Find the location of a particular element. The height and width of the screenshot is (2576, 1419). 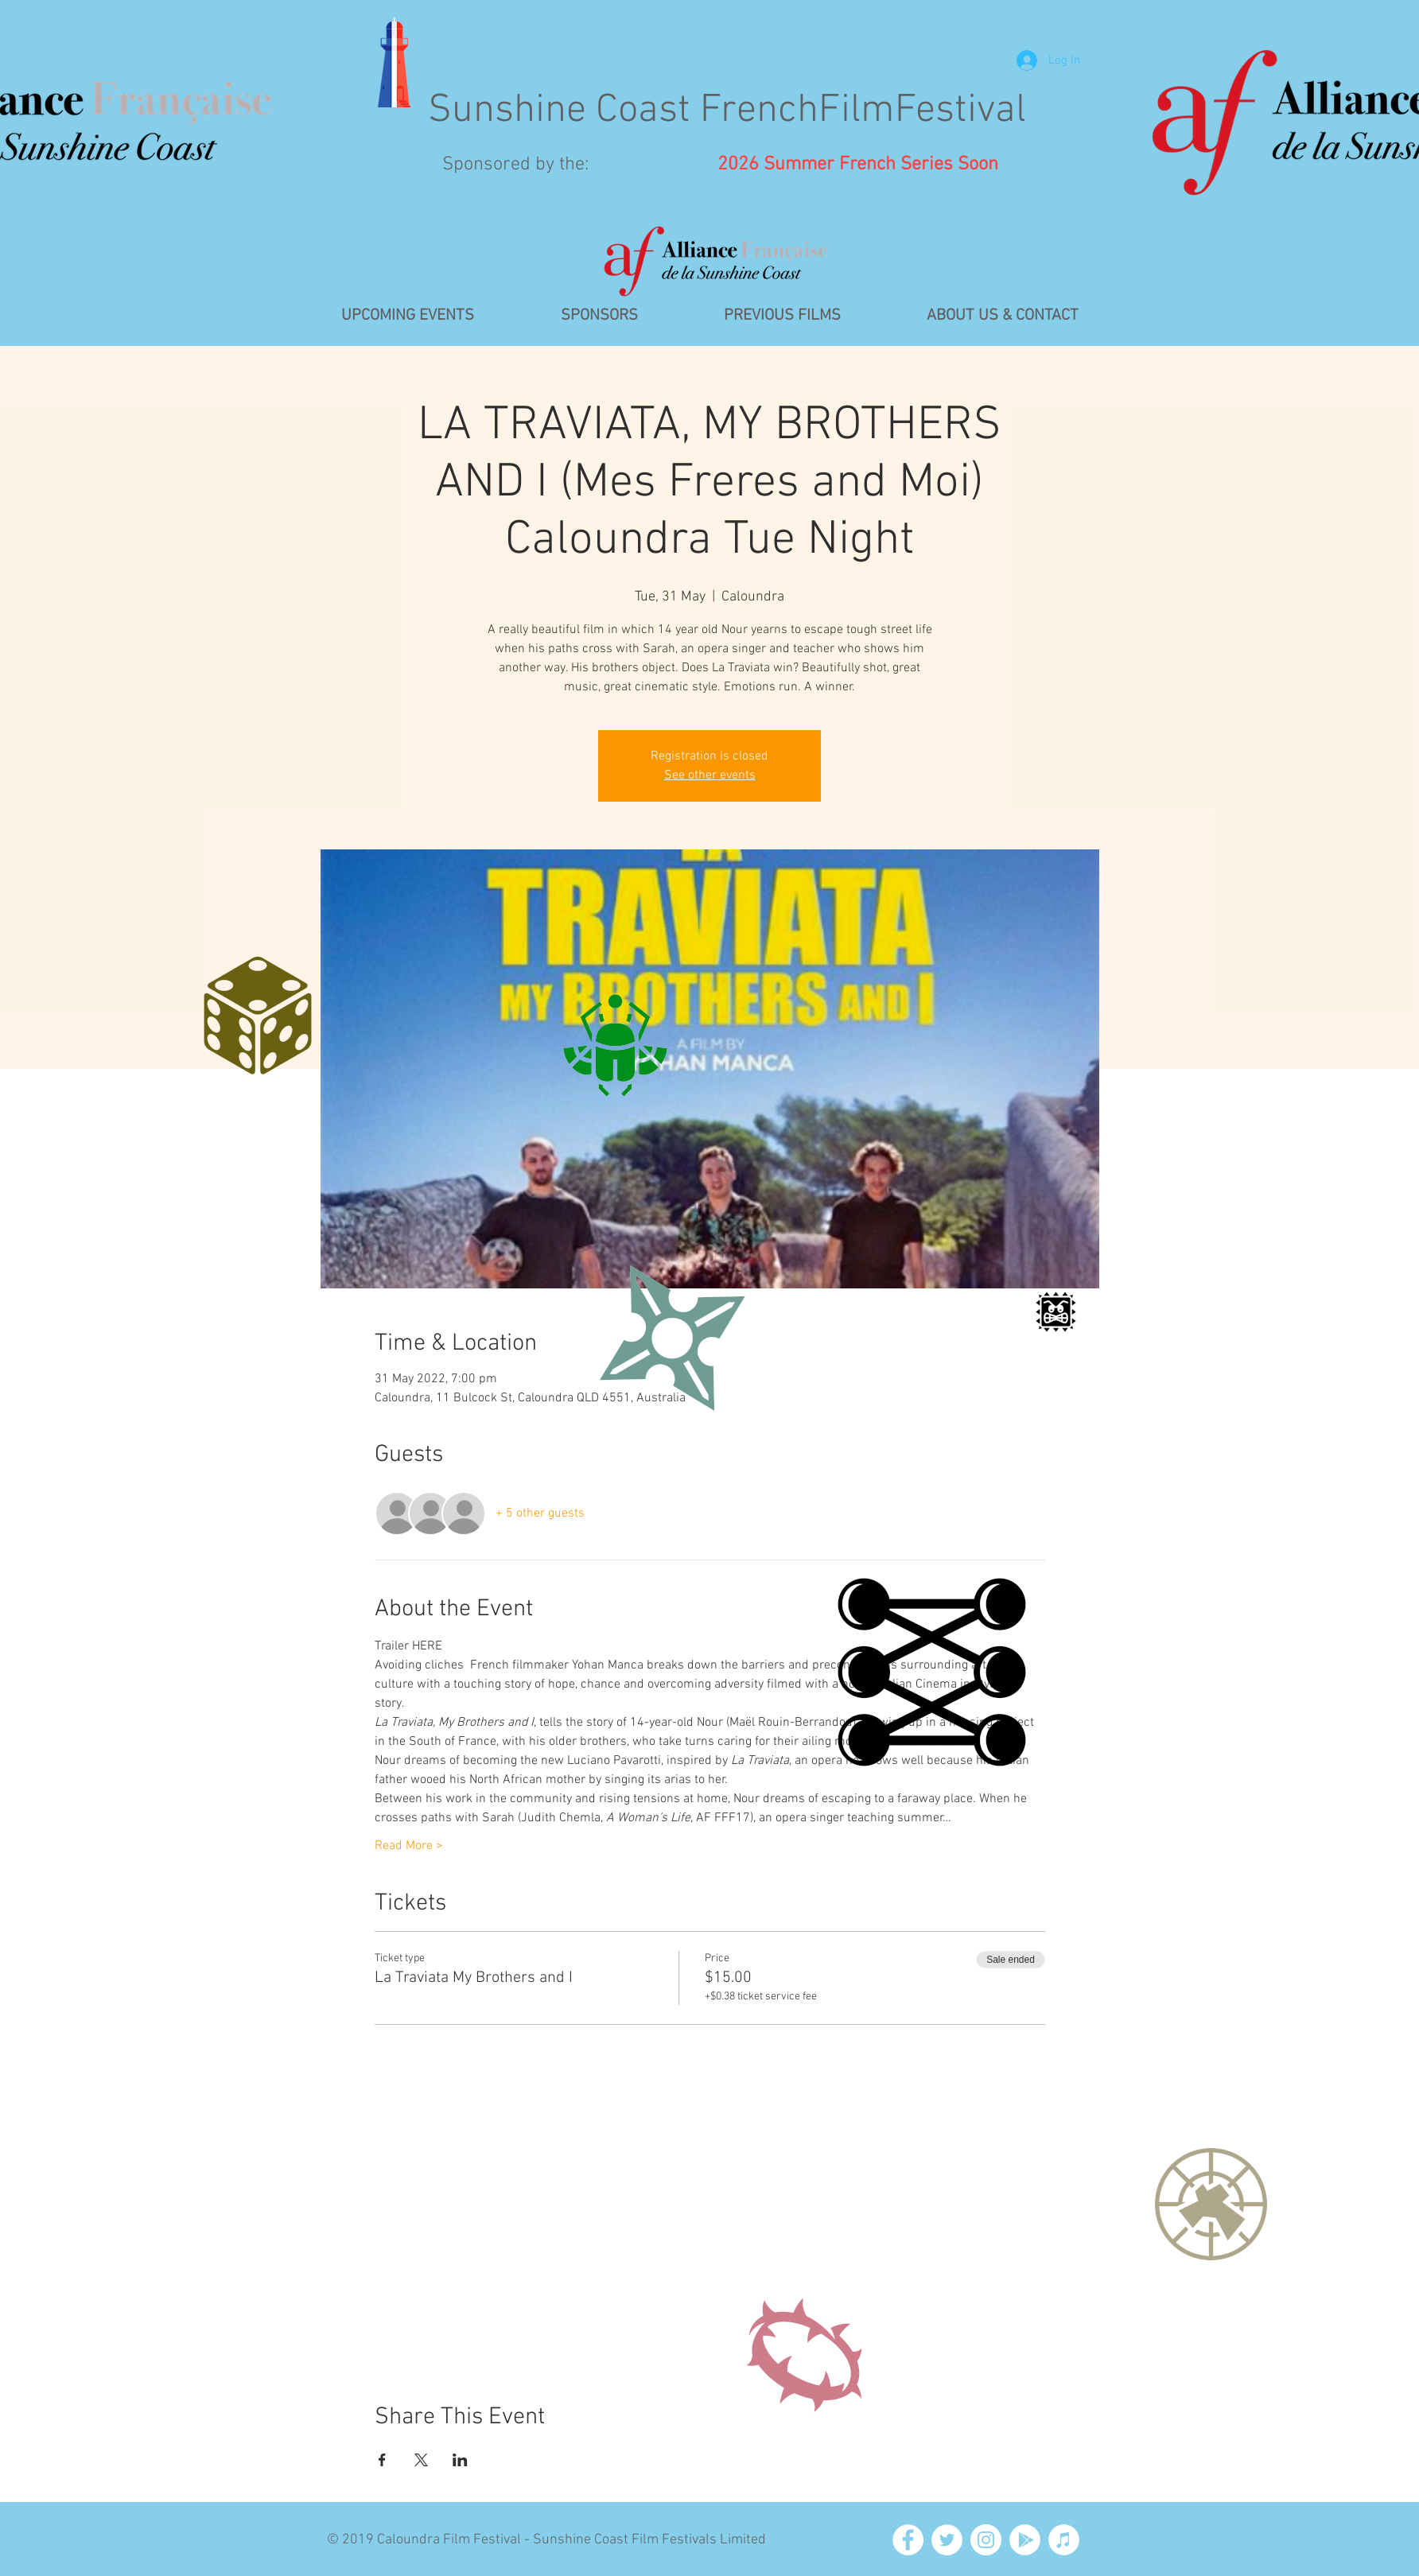

a ninja or stealth-themed game element is located at coordinates (674, 1339).